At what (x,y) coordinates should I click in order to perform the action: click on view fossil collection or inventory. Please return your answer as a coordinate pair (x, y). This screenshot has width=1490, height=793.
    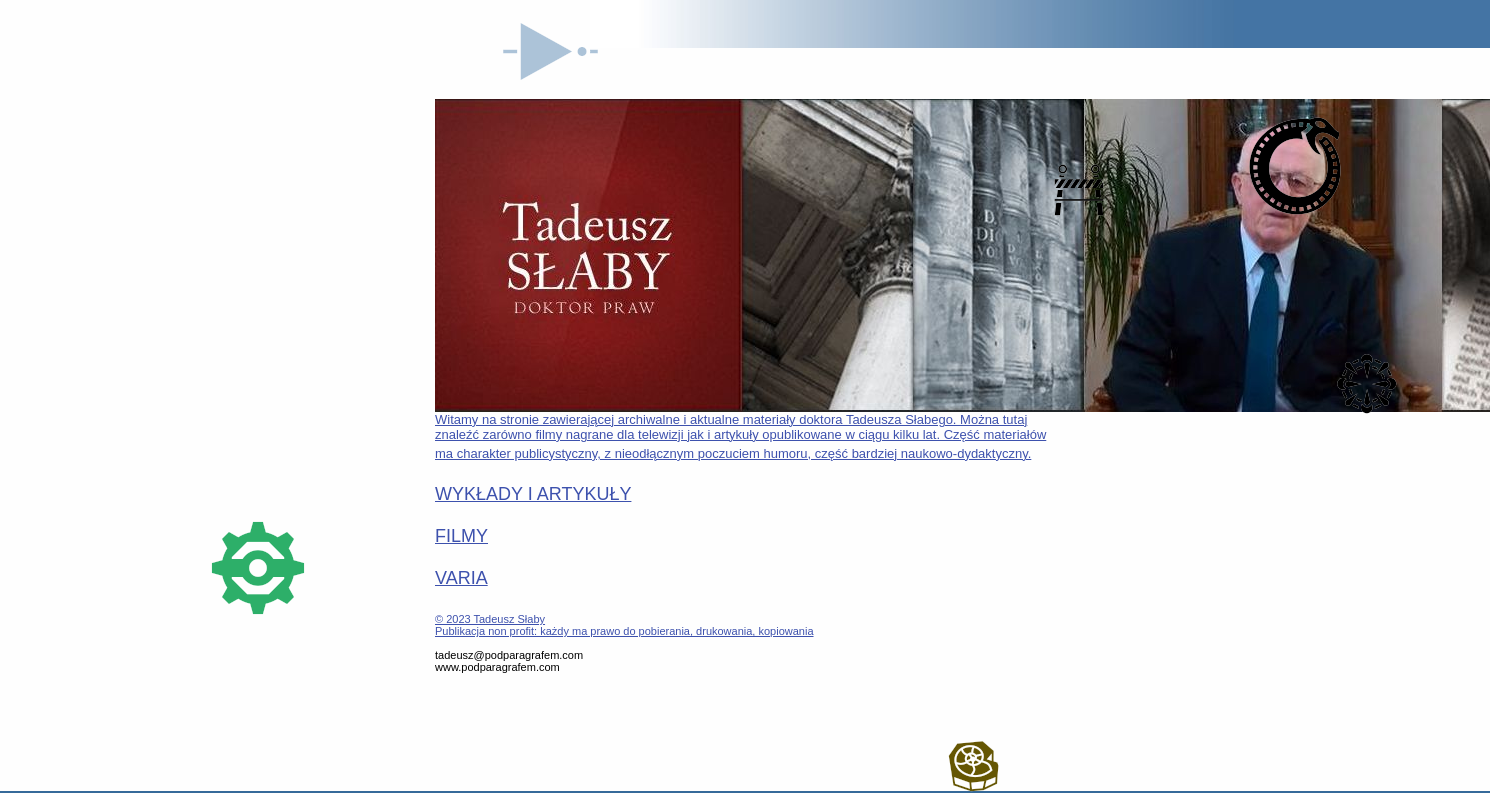
    Looking at the image, I should click on (974, 766).